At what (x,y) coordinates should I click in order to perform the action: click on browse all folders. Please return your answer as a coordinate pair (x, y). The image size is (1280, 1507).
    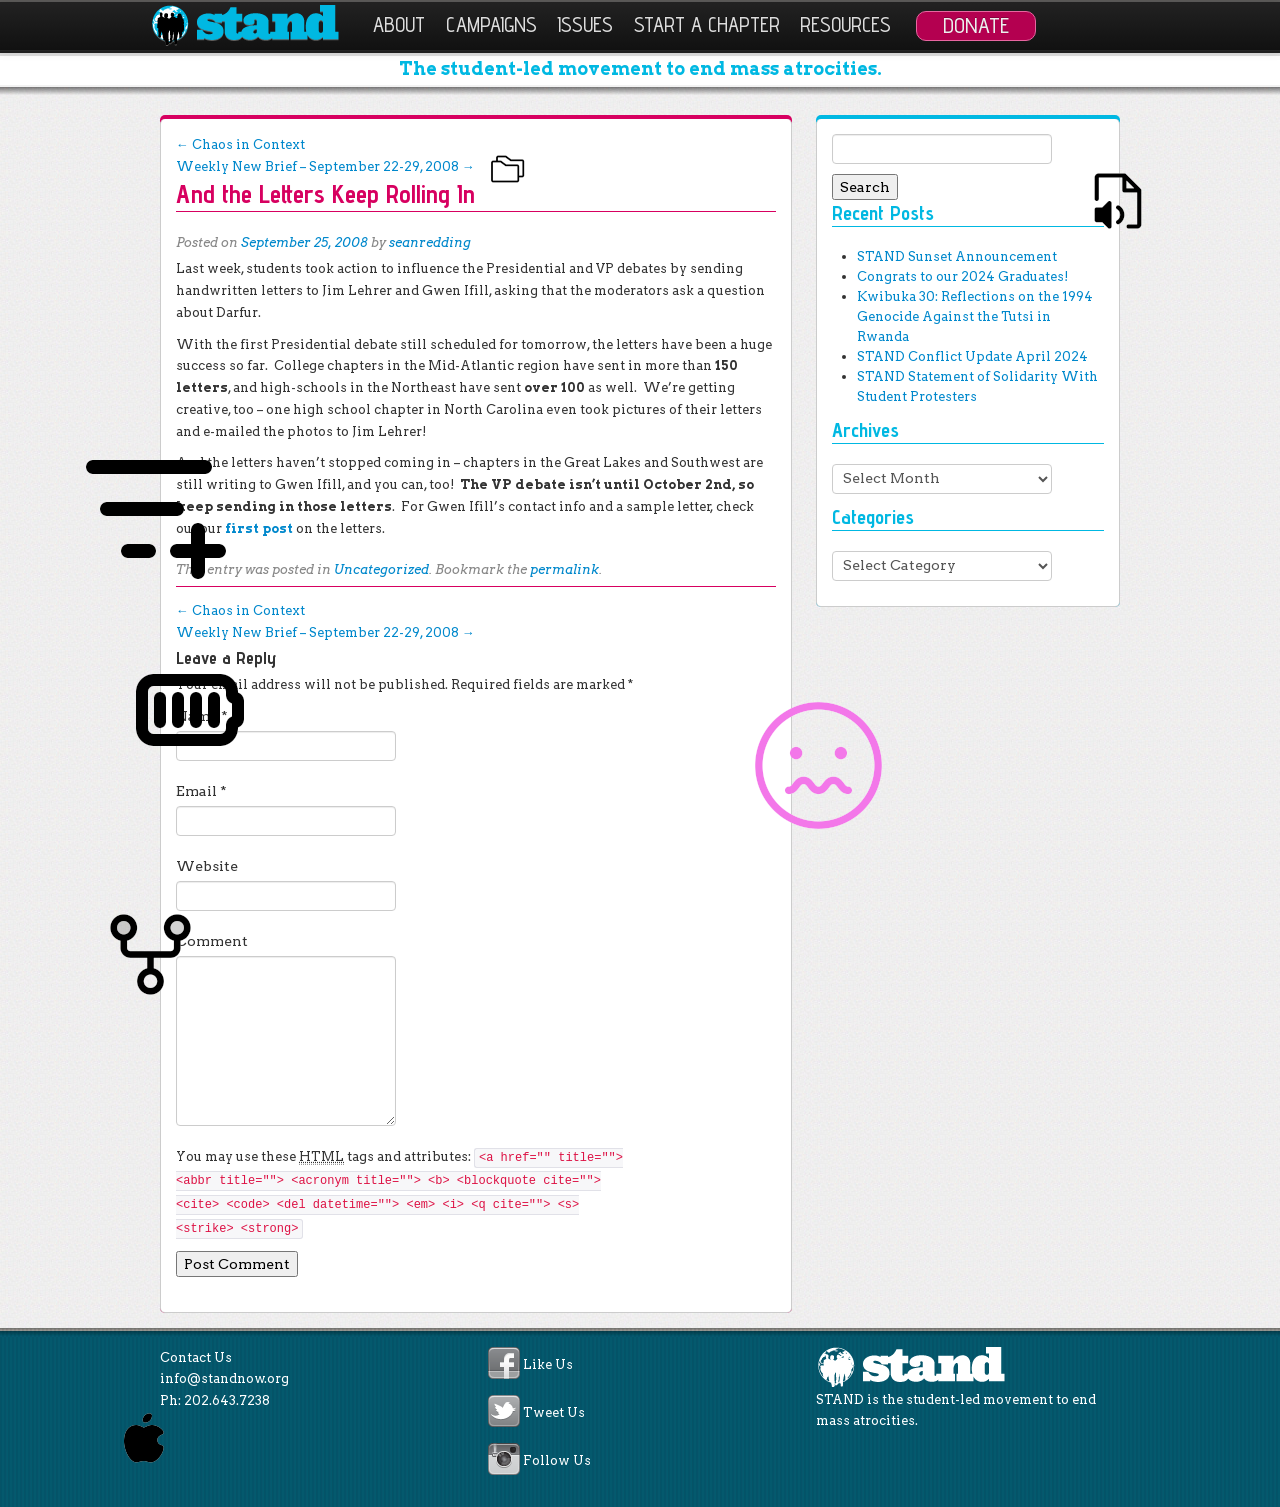
    Looking at the image, I should click on (507, 169).